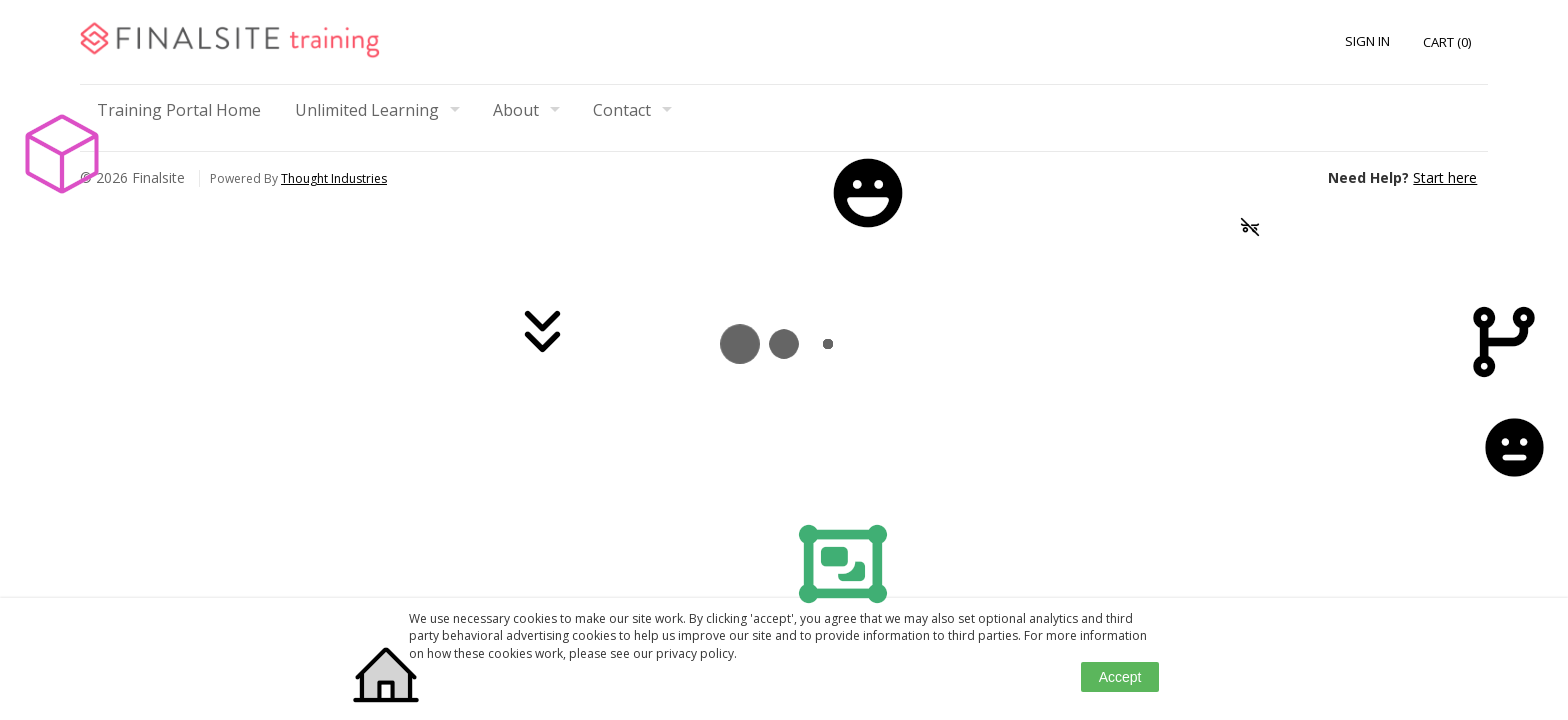  I want to click on rate your experience as neutral, so click(1514, 447).